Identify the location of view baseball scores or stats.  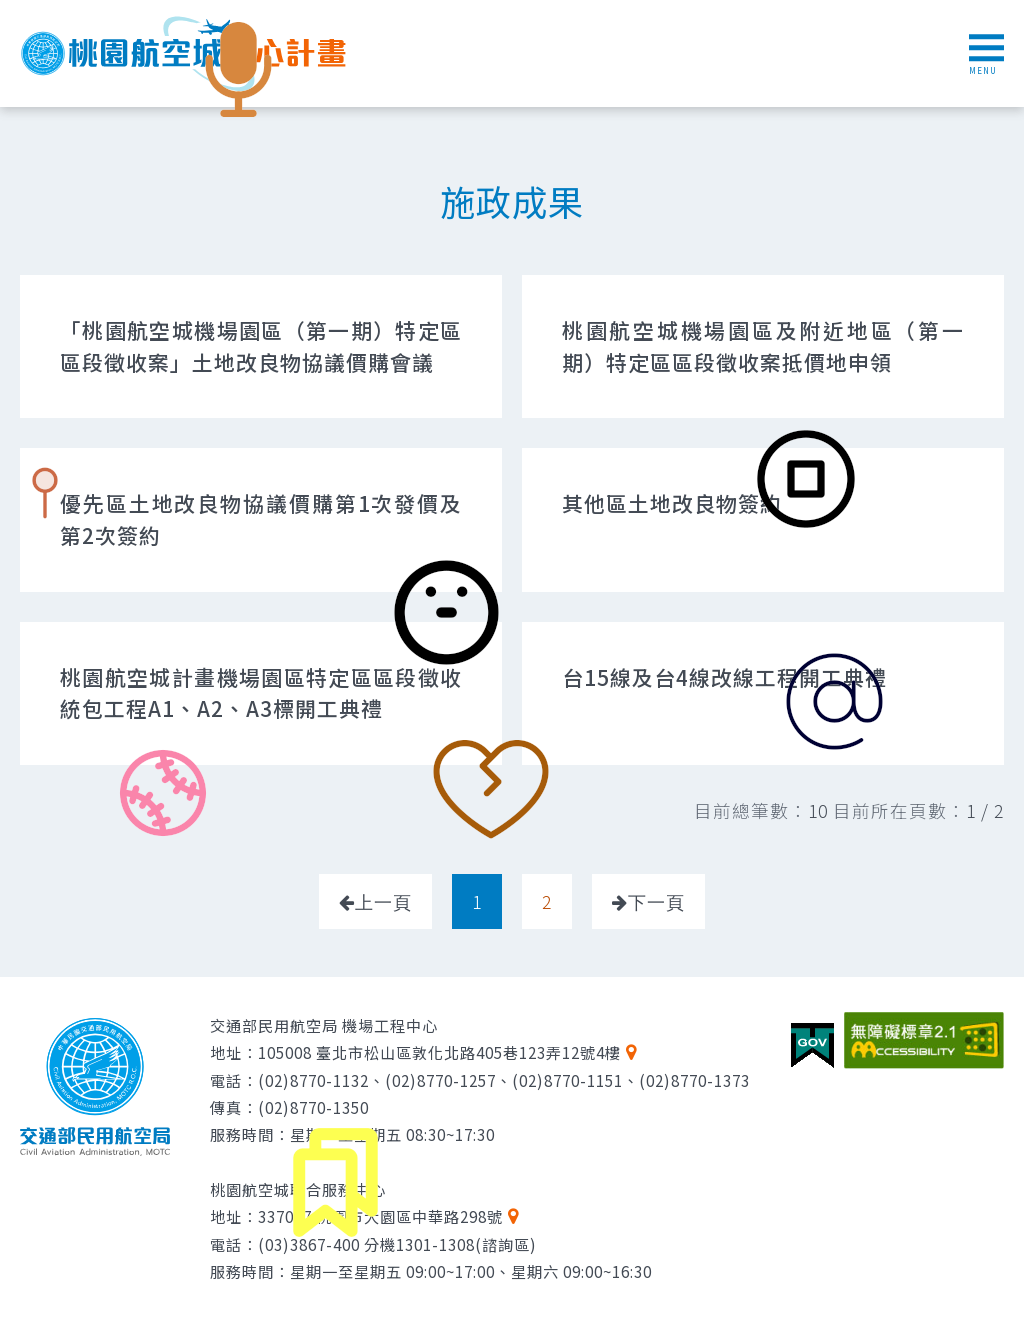
(163, 793).